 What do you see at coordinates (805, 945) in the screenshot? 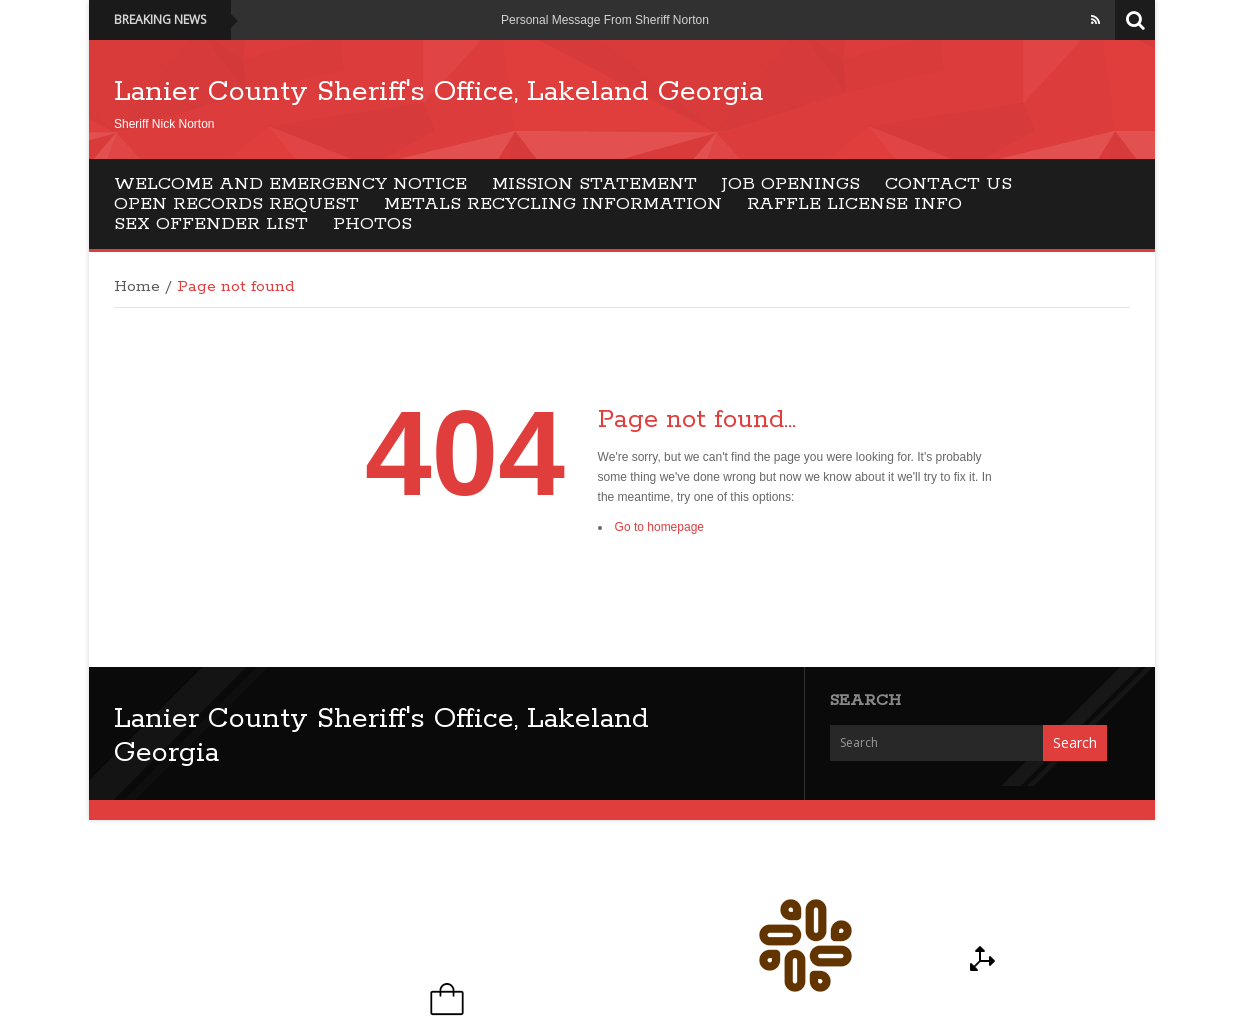
I see `open Slack messaging app` at bounding box center [805, 945].